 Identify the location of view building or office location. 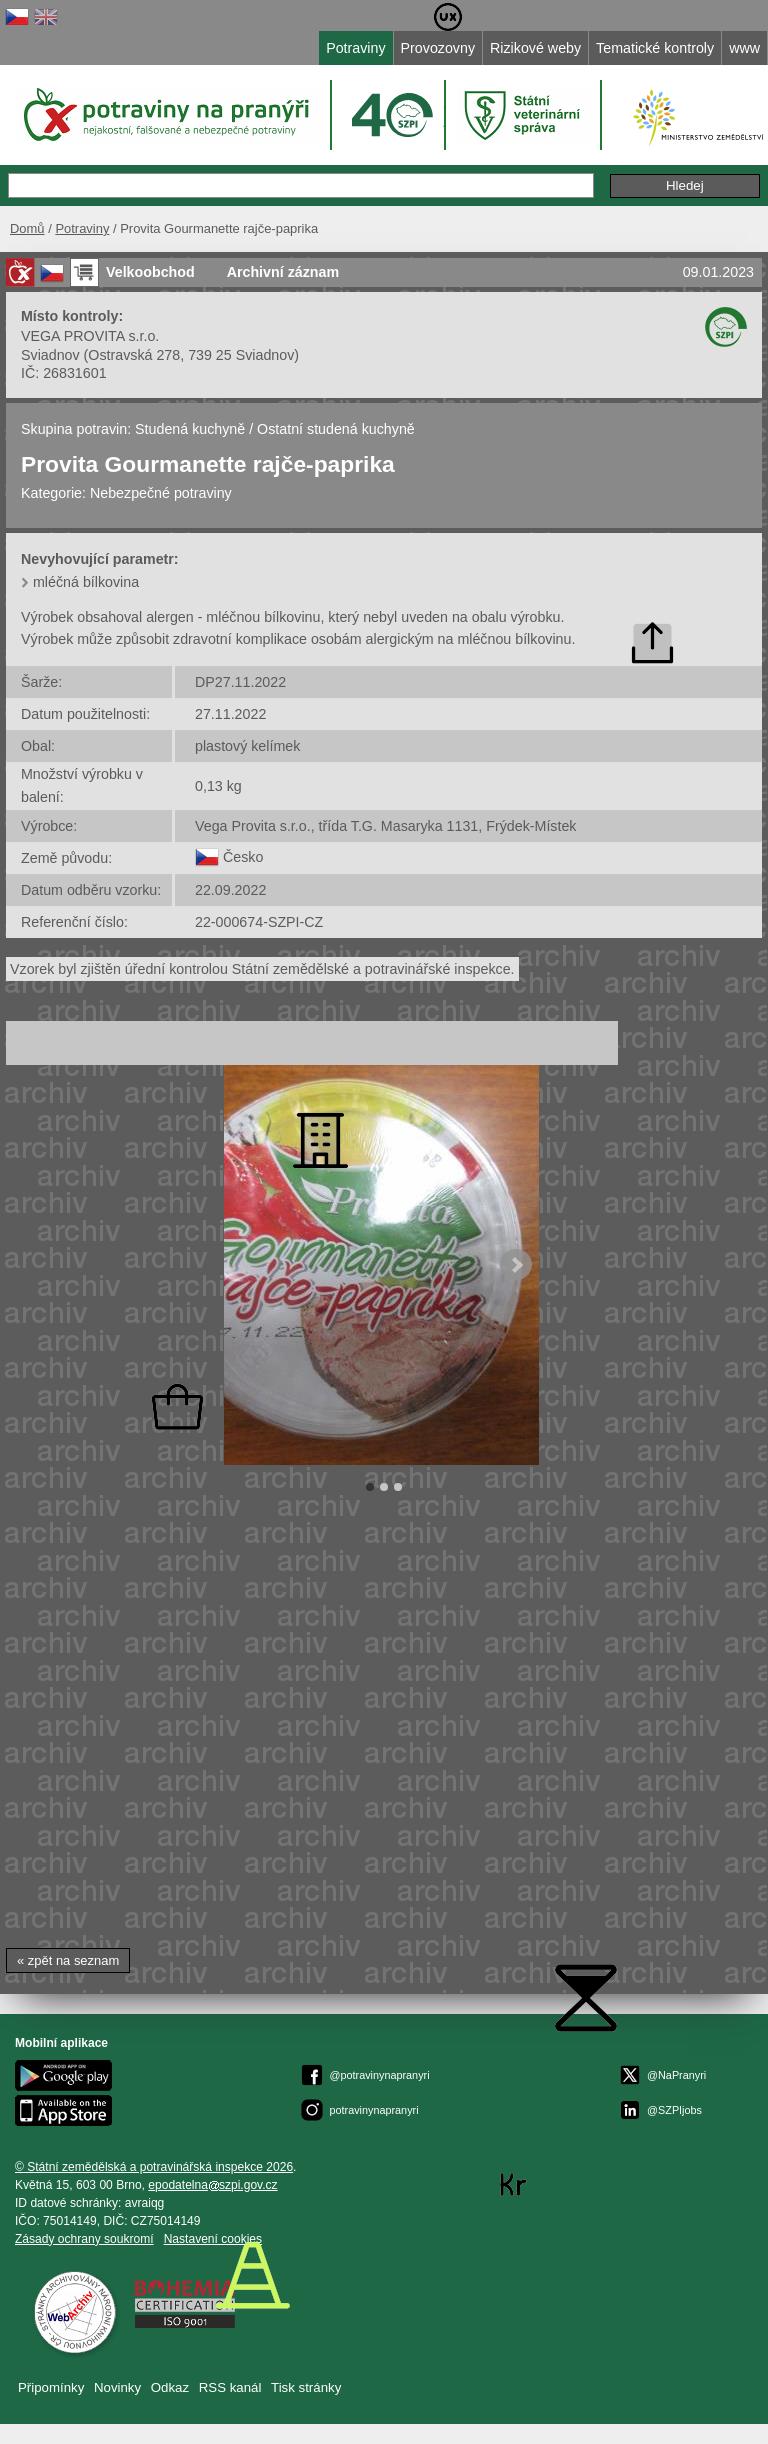
(320, 1140).